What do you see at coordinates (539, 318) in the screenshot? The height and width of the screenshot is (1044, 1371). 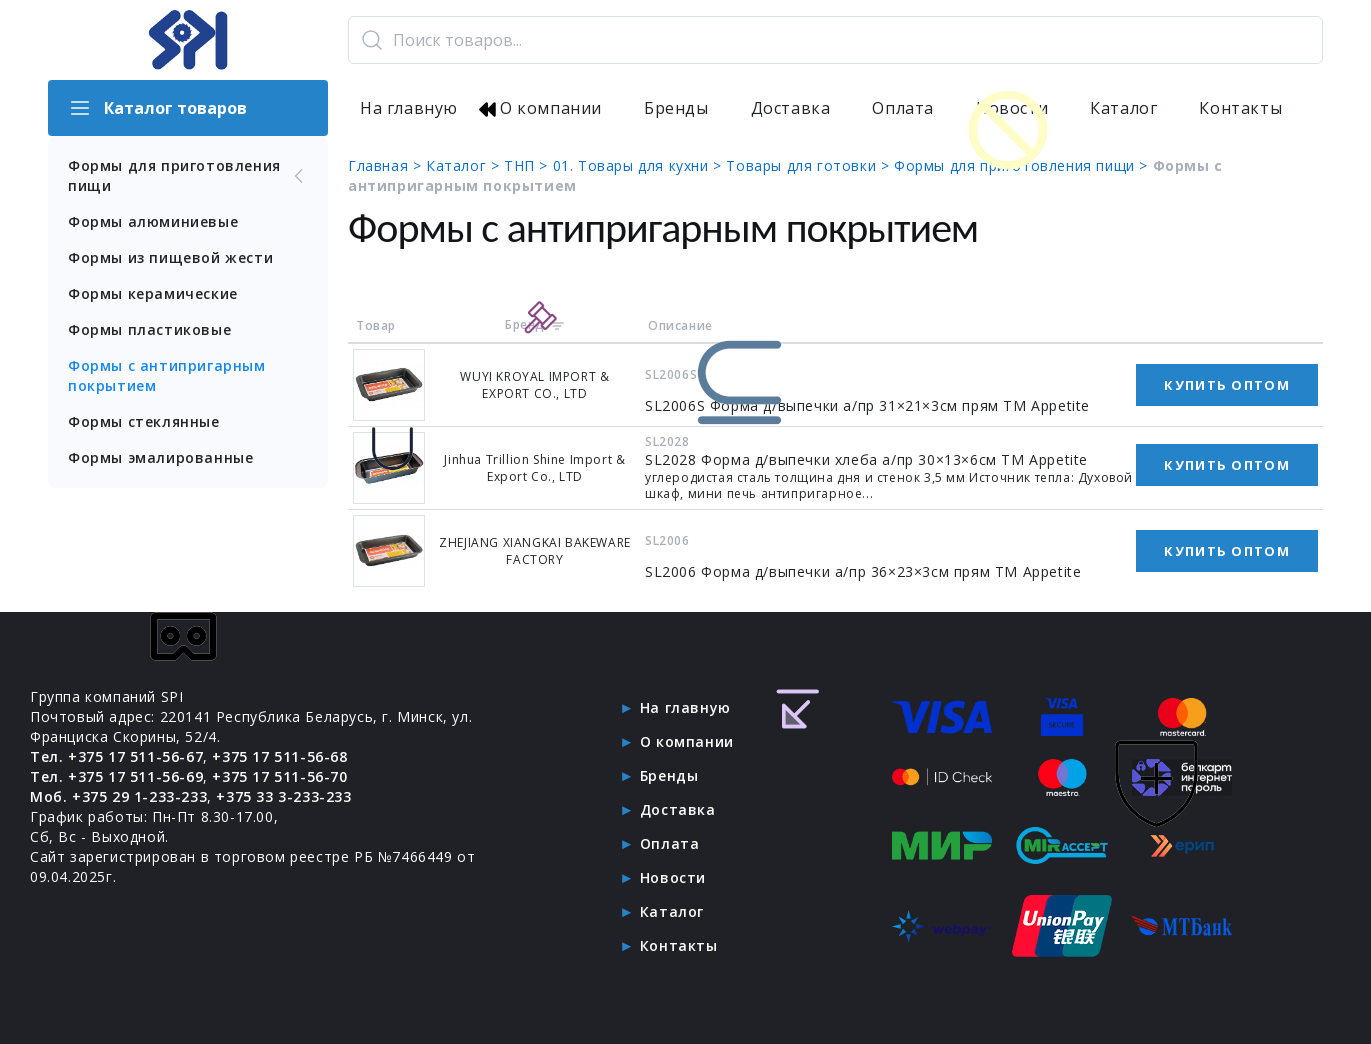 I see `access legal or terms of service information` at bounding box center [539, 318].